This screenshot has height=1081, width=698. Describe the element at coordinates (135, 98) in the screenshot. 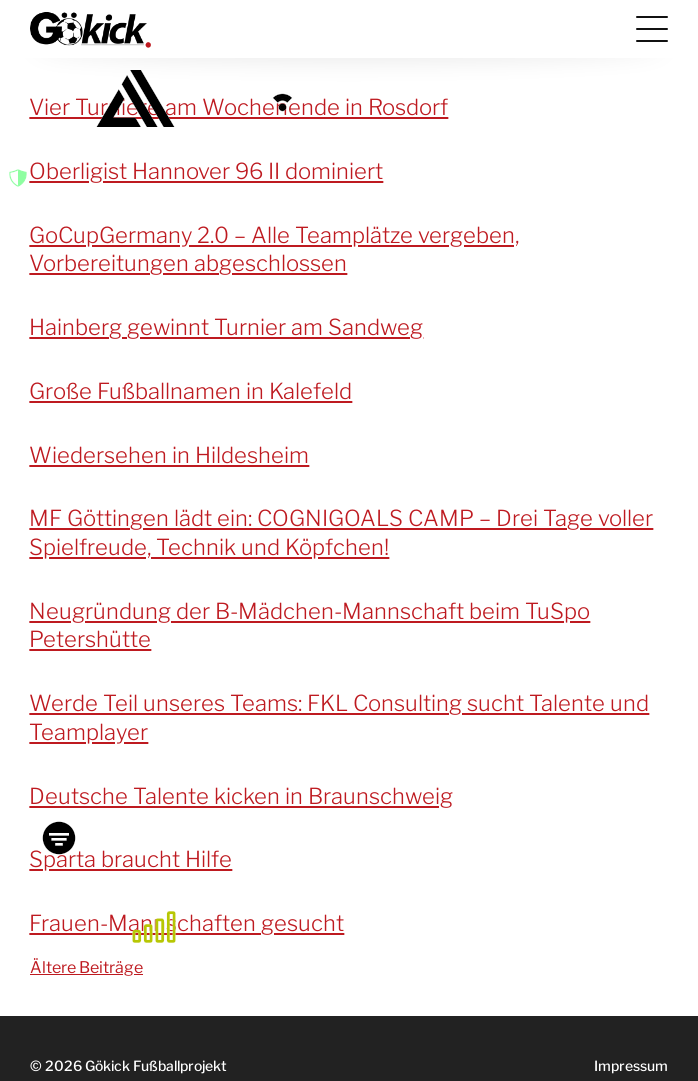

I see `AWS Amplify logo` at that location.